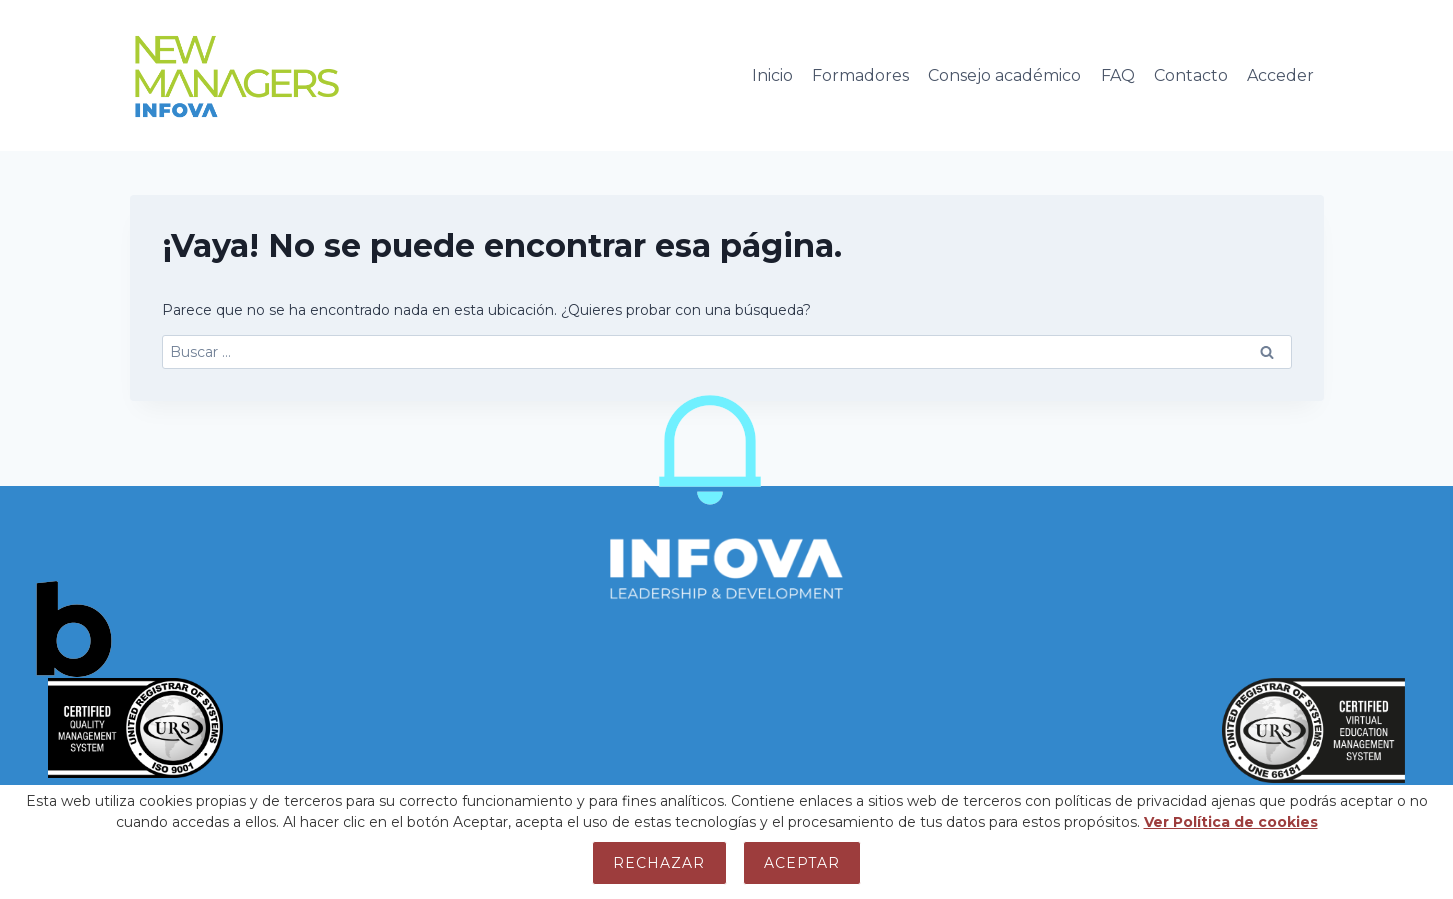  I want to click on bricks website builder logo, so click(74, 629).